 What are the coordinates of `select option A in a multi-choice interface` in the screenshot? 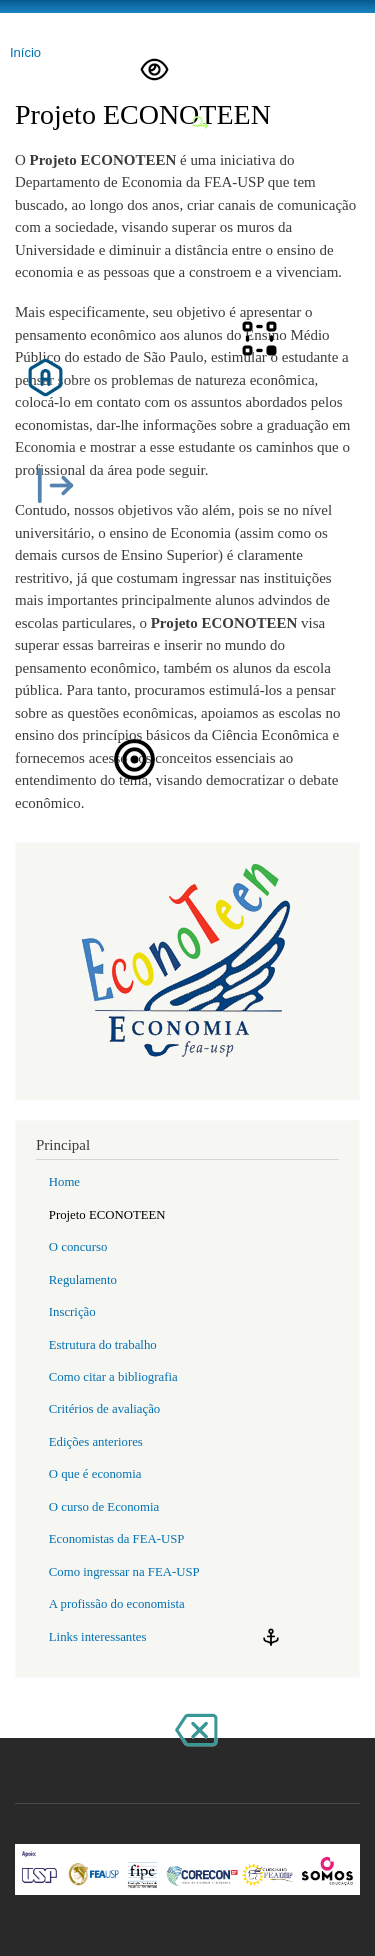 It's located at (45, 377).